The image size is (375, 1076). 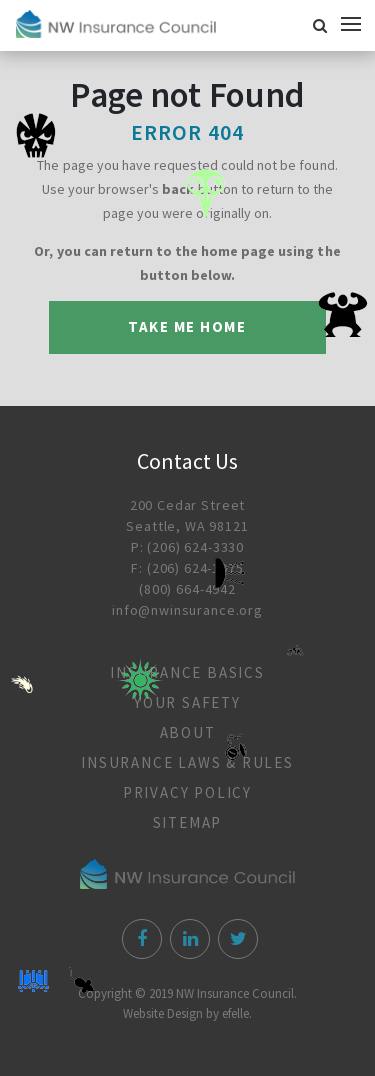 I want to click on view elapsed game time or timer, so click(x=236, y=747).